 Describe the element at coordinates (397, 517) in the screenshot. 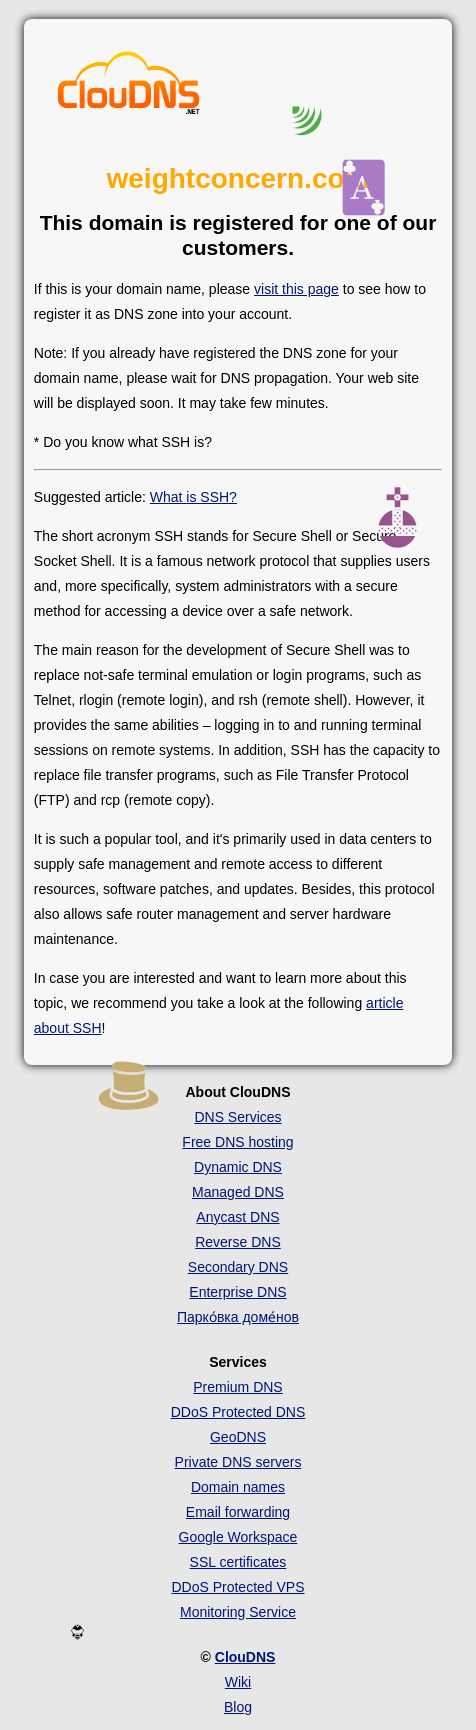

I see `holy hand grenade item or power-up in a game` at that location.